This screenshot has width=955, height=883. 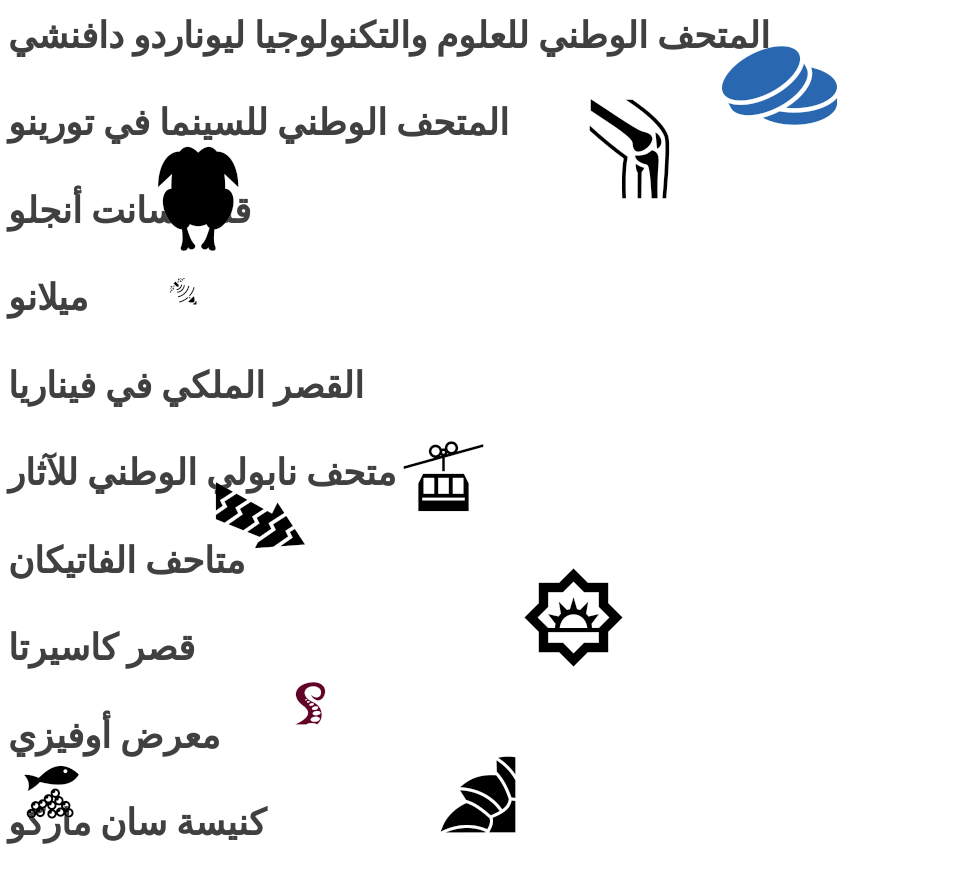 What do you see at coordinates (183, 291) in the screenshot?
I see `access satellite communication settings` at bounding box center [183, 291].